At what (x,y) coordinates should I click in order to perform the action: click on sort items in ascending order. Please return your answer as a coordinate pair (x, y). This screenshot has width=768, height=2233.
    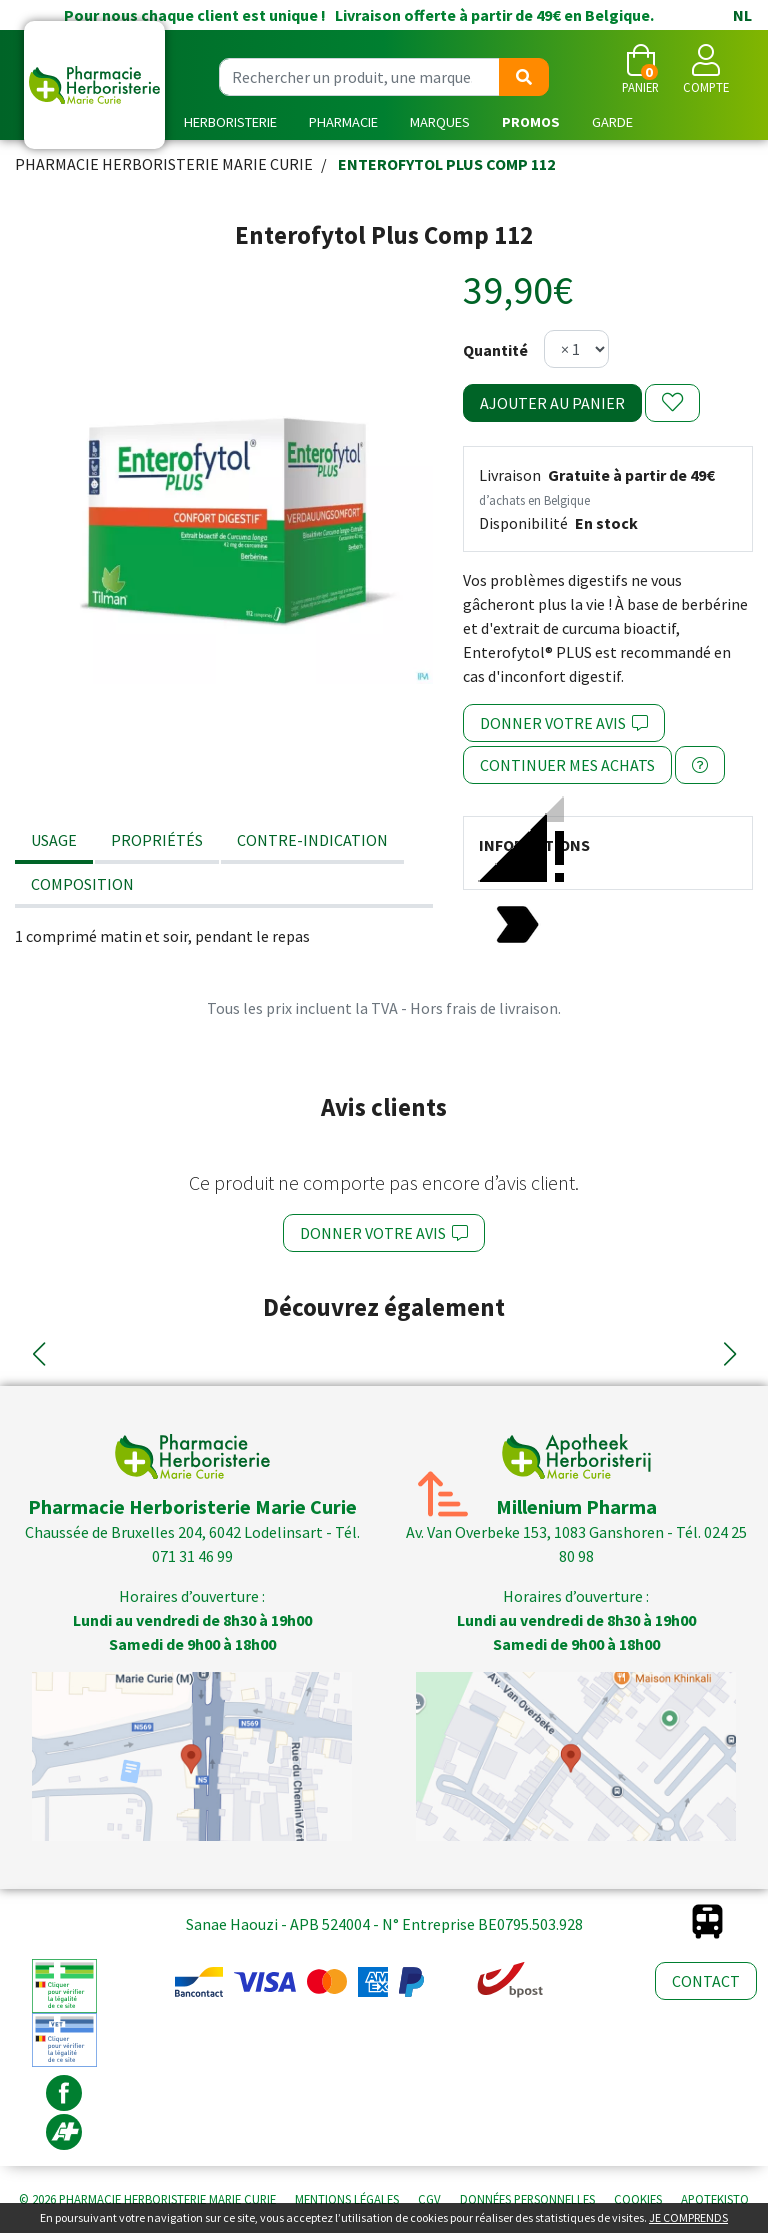
    Looking at the image, I should click on (443, 1494).